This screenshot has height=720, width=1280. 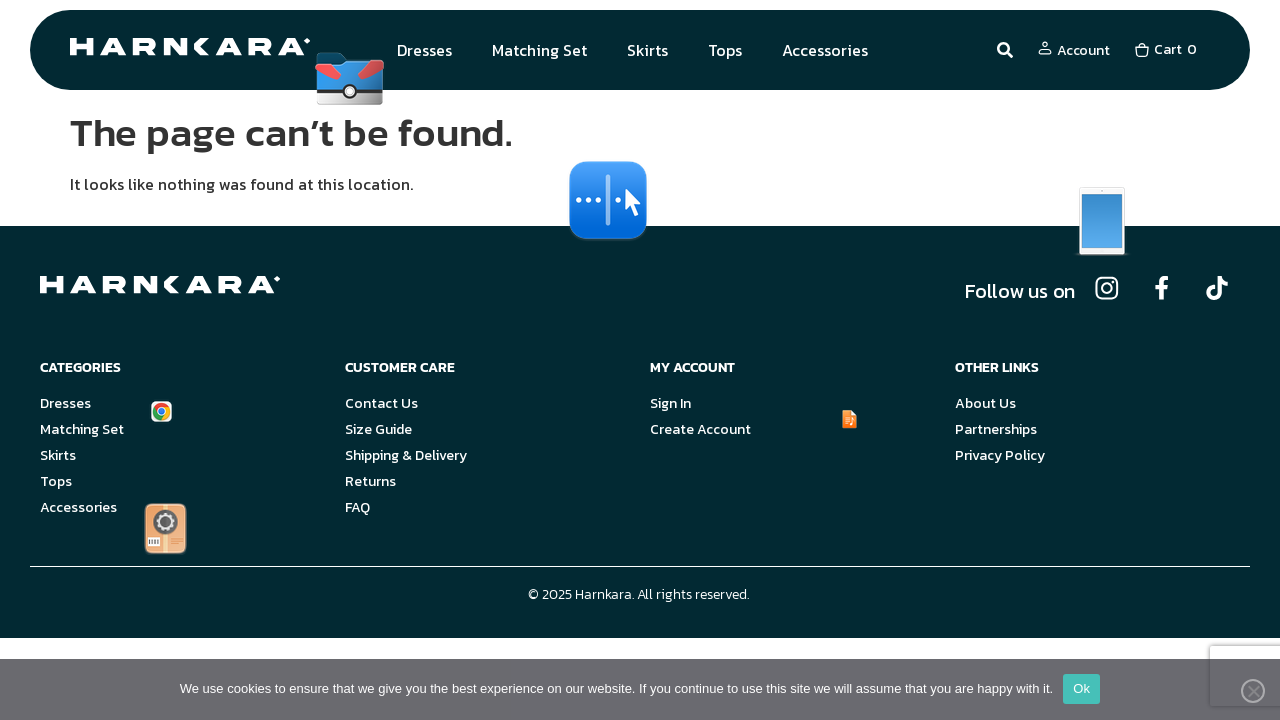 What do you see at coordinates (1102, 215) in the screenshot?
I see `iPad mini 2 device detected` at bounding box center [1102, 215].